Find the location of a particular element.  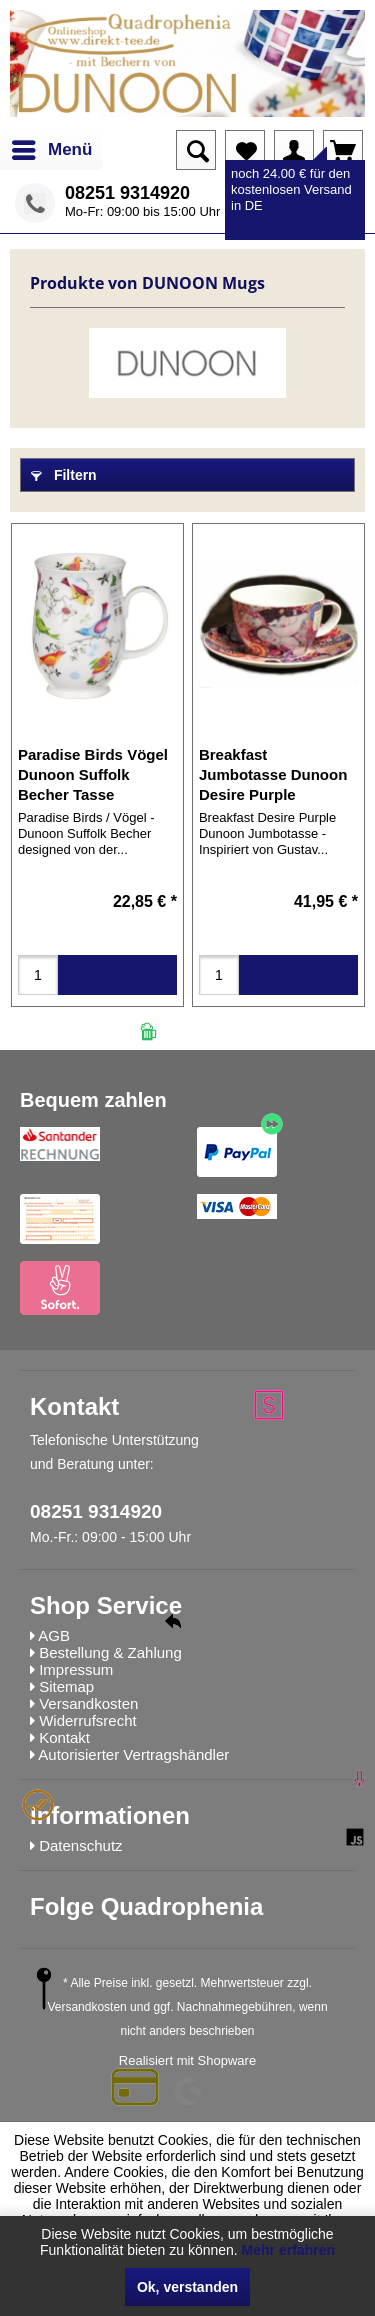

skip to the next track is located at coordinates (272, 1124).